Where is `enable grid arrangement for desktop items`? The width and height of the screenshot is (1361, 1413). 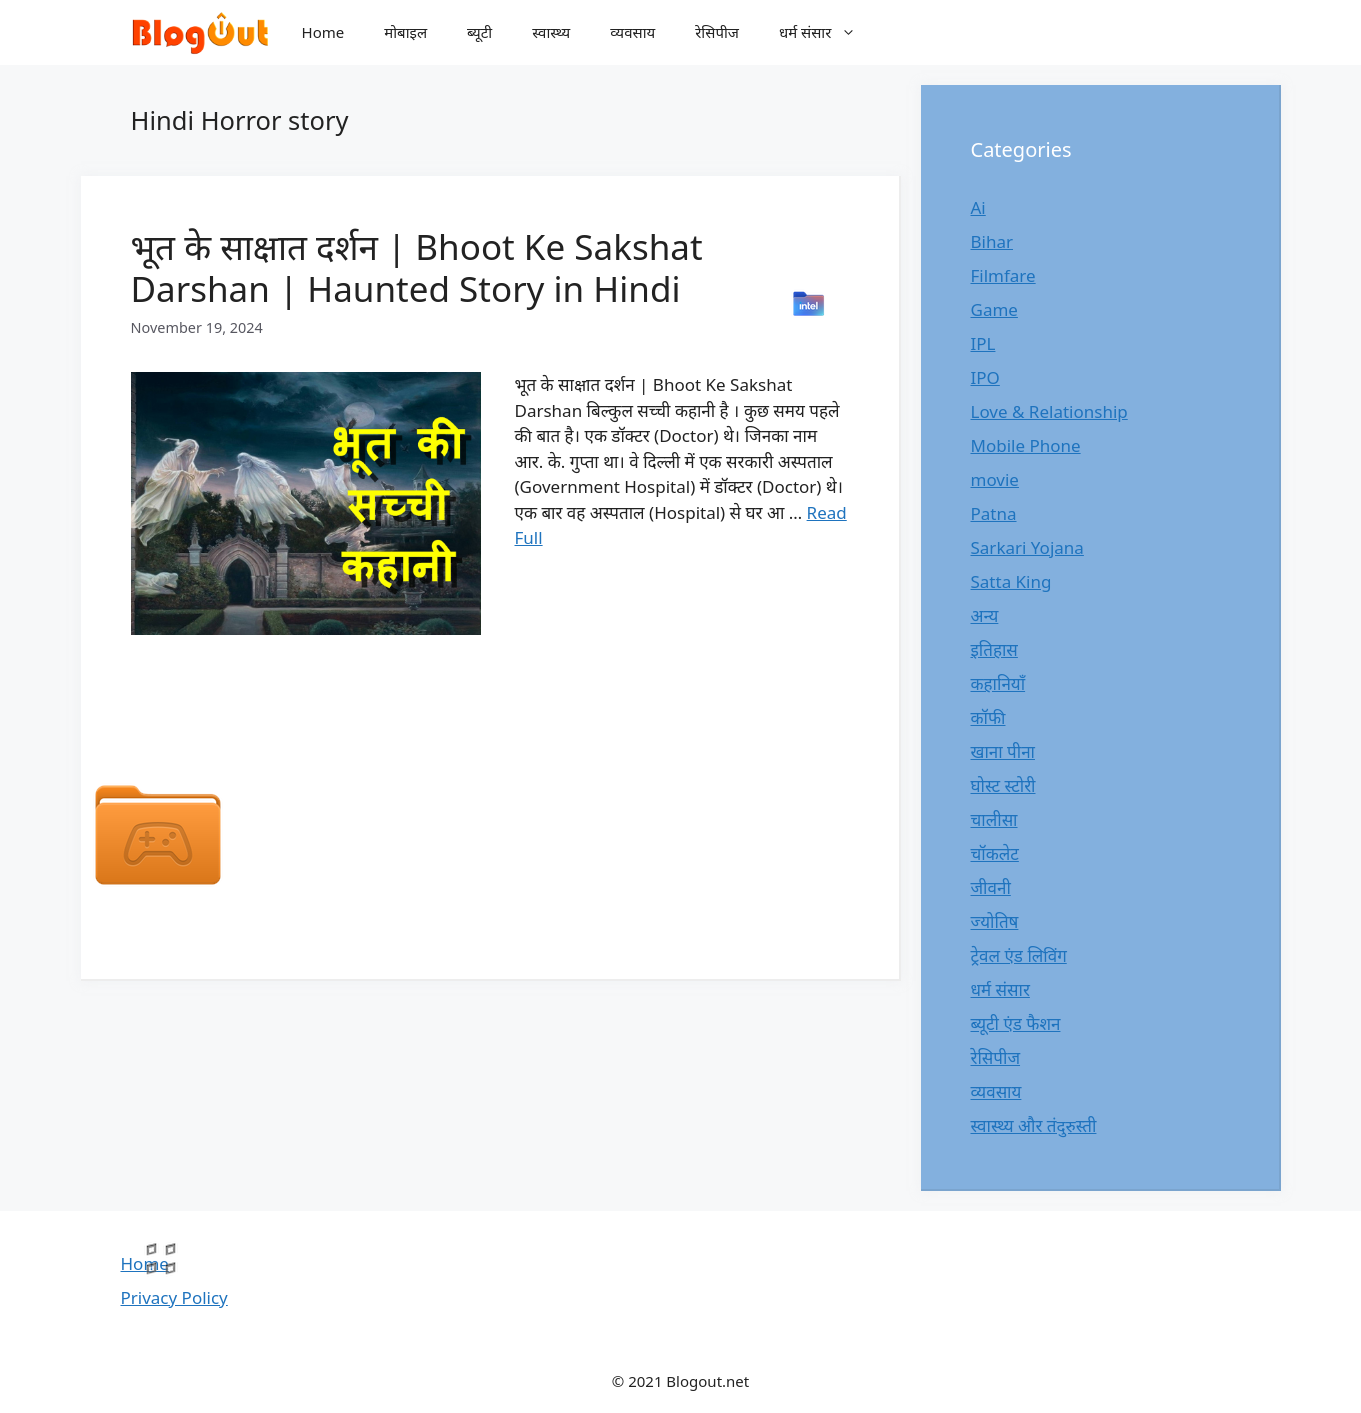
enable grid arrangement for desktop items is located at coordinates (161, 1260).